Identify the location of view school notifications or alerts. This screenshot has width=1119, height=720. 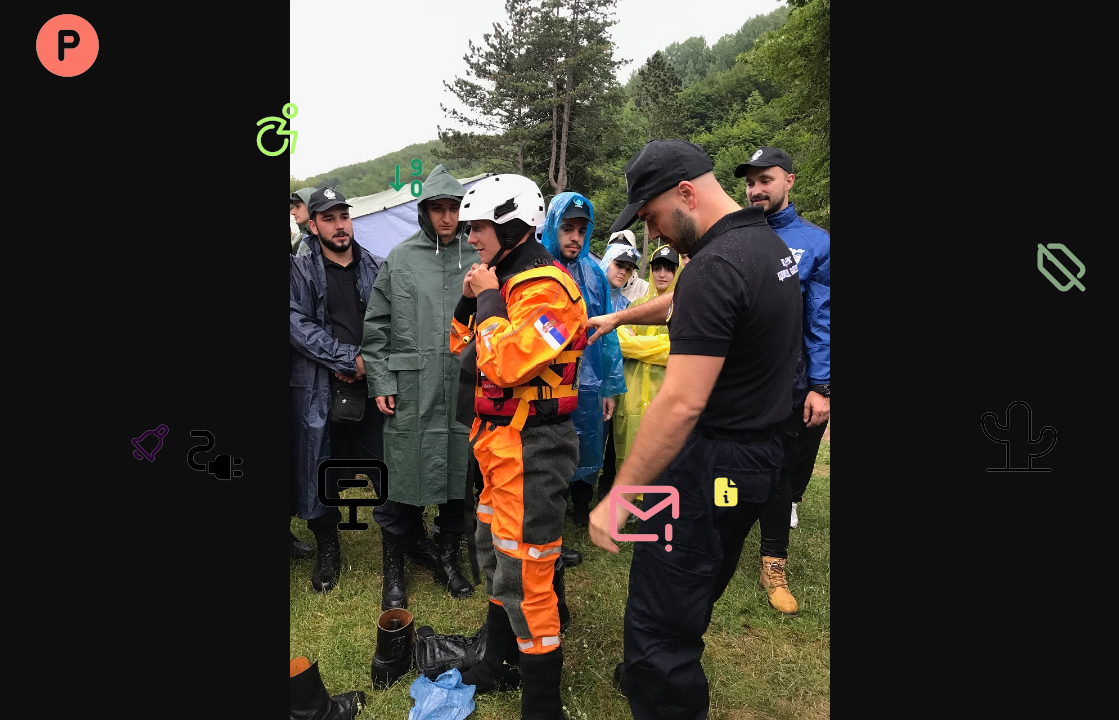
(150, 443).